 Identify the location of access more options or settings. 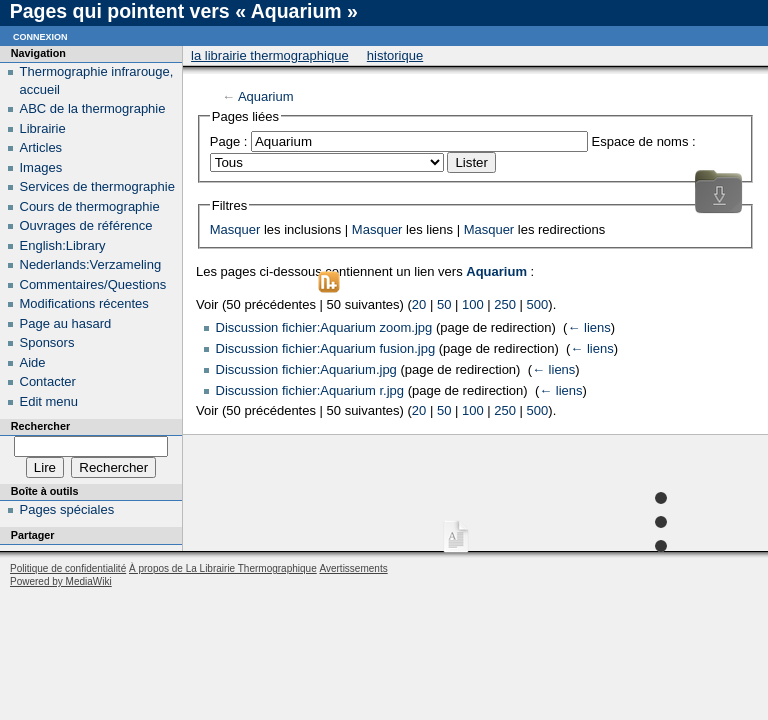
(661, 522).